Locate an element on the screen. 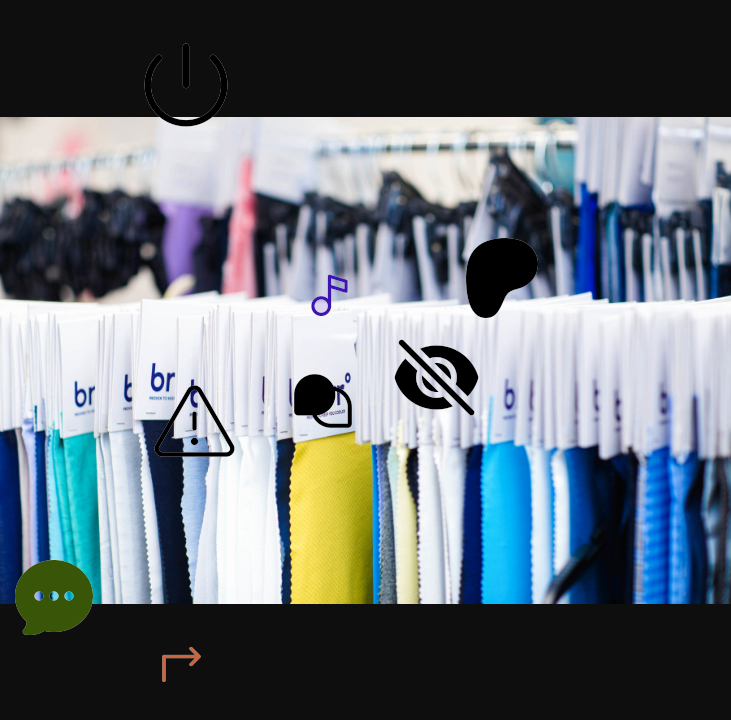 This screenshot has width=731, height=720. turn device on or off is located at coordinates (186, 85).